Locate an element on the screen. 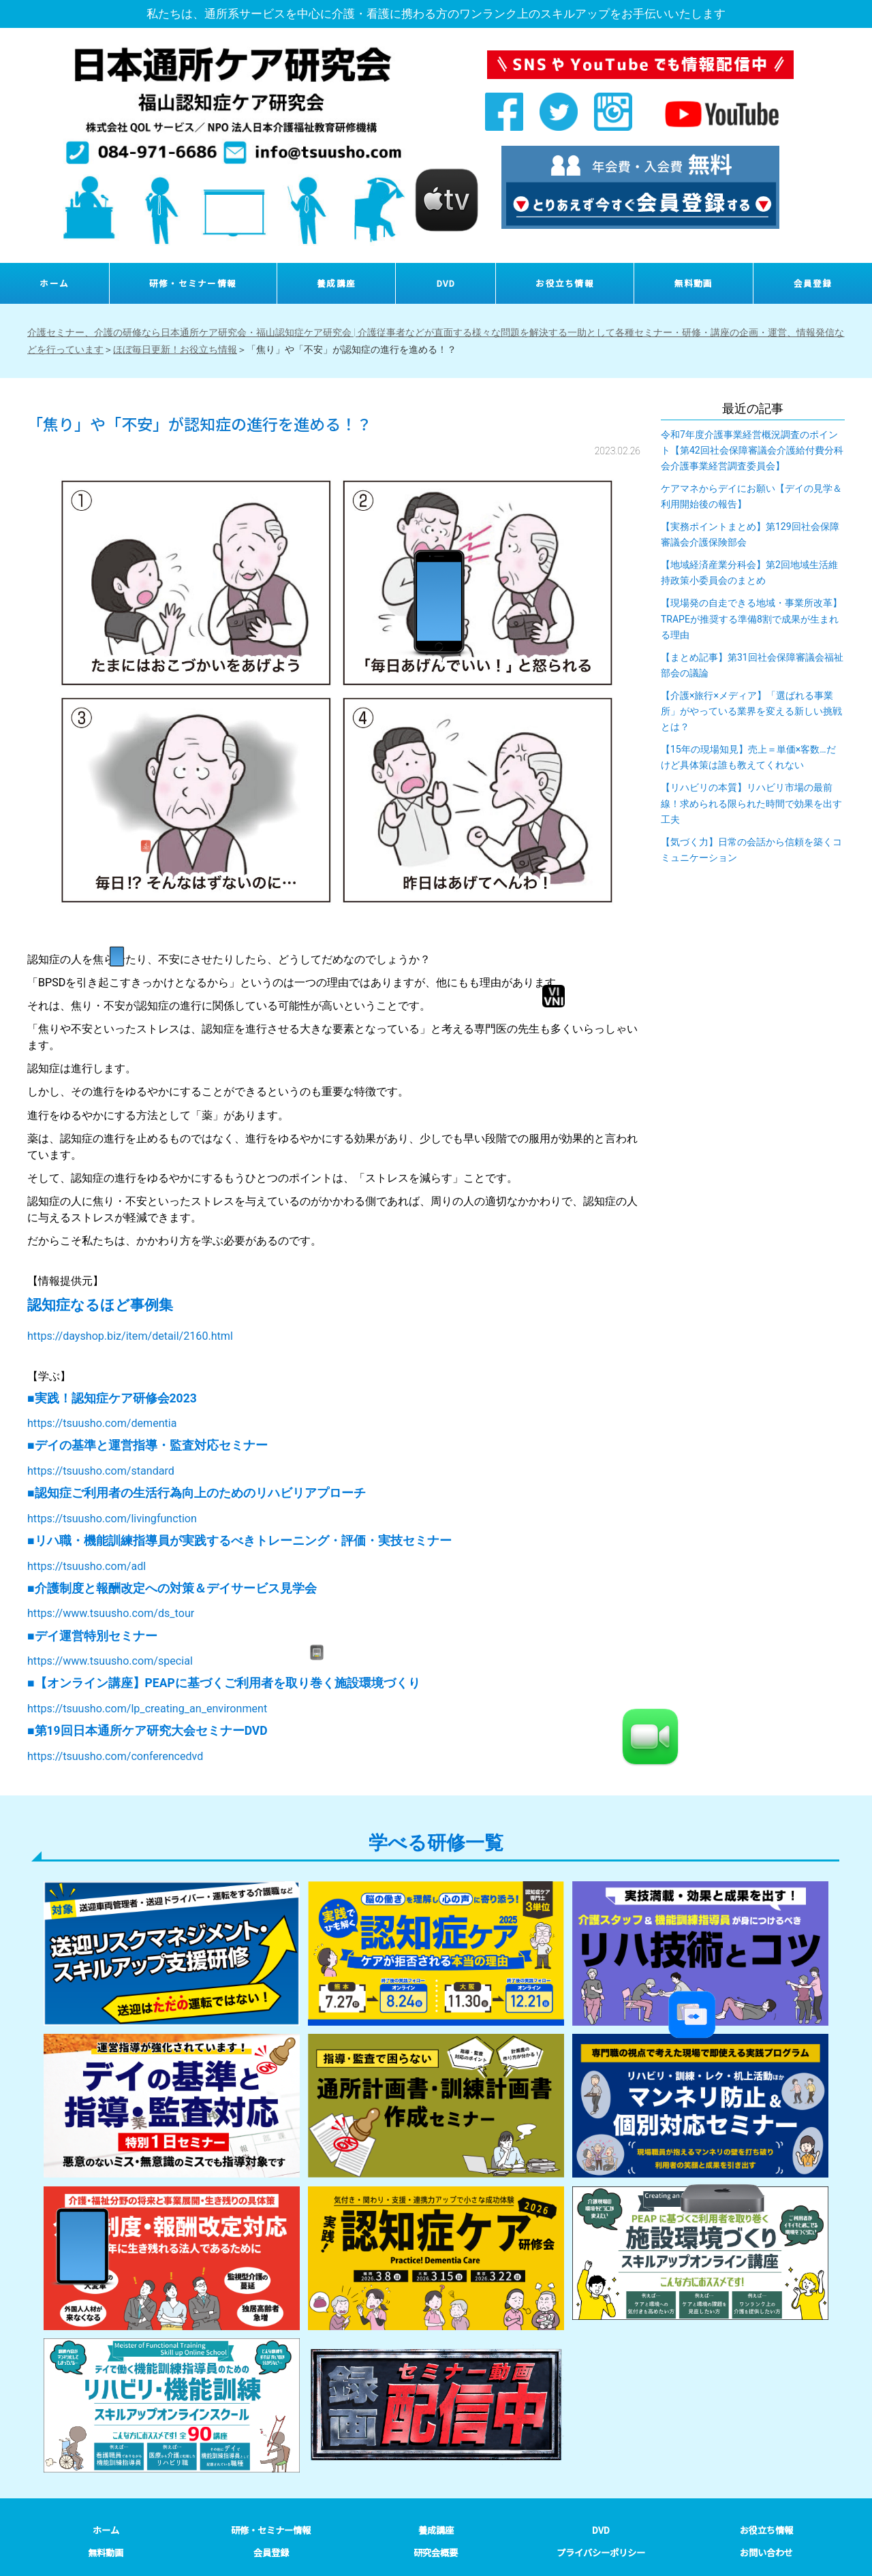 The width and height of the screenshot is (872, 2576). sega genesis ROM file is located at coordinates (317, 1652).